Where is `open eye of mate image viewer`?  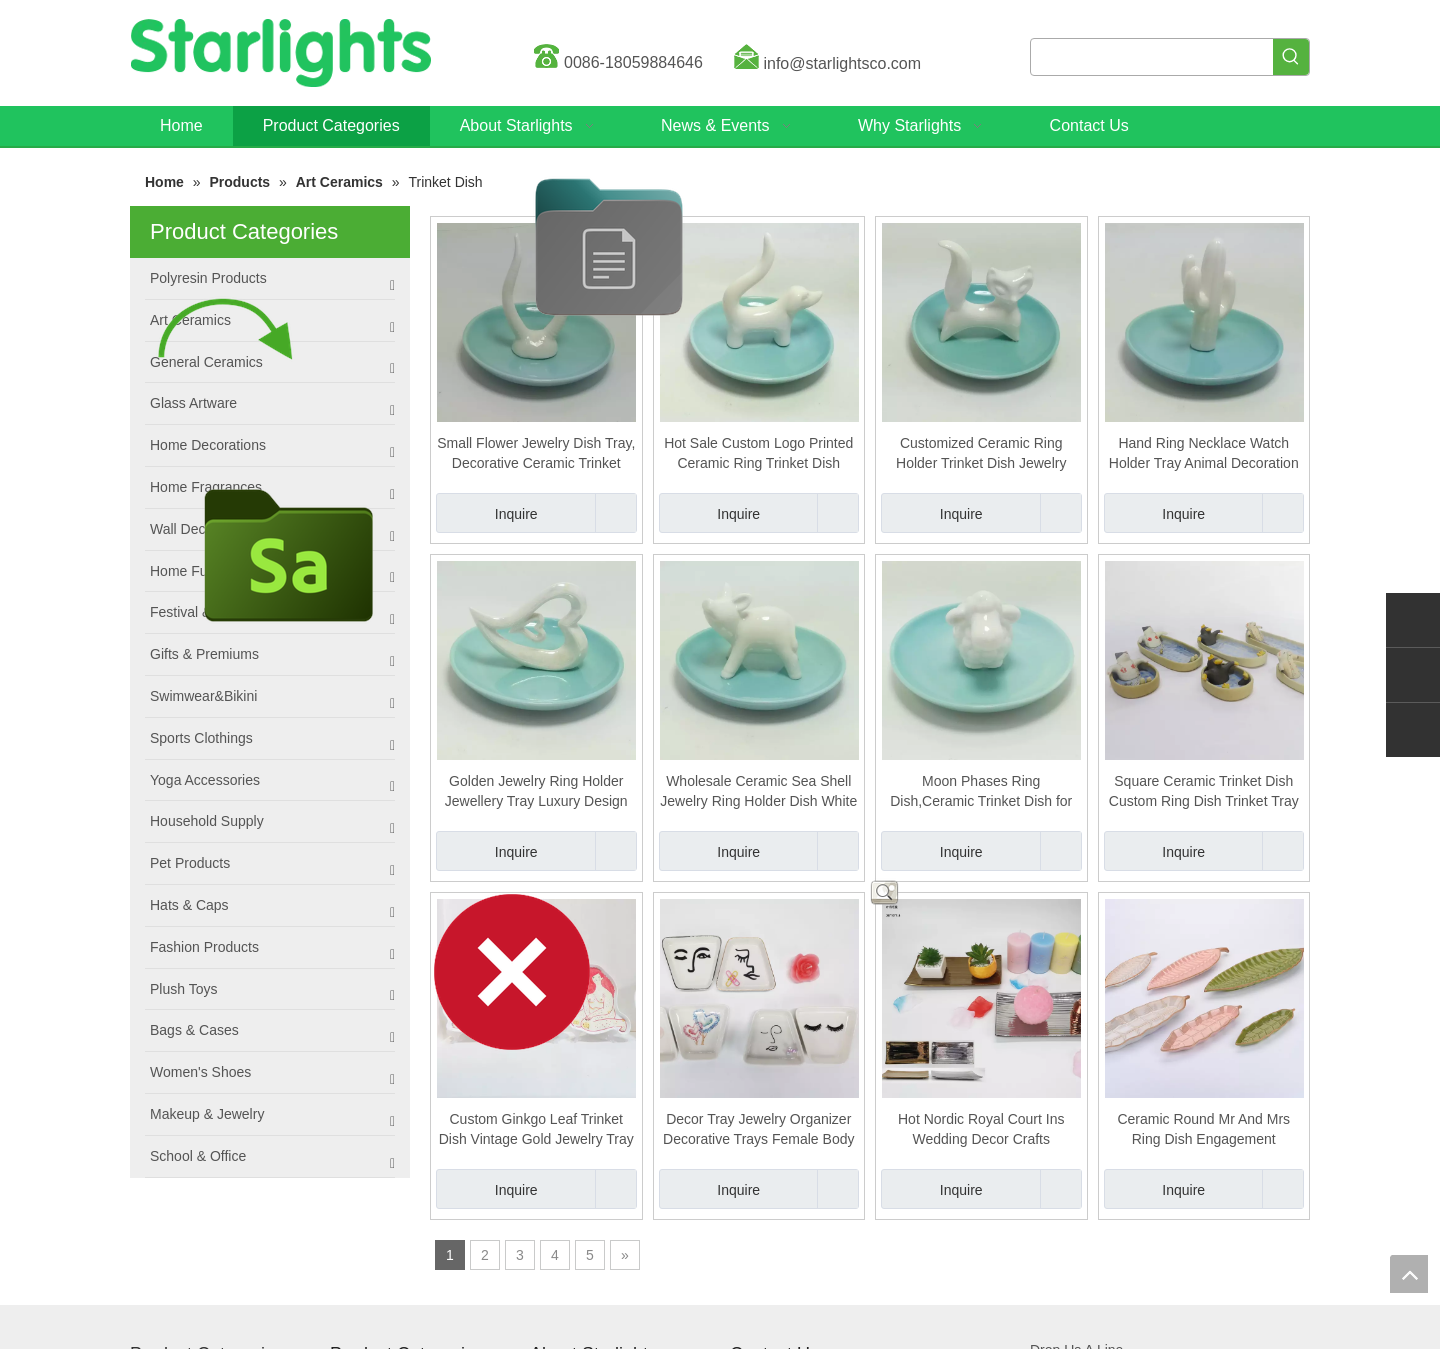 open eye of mate image viewer is located at coordinates (884, 892).